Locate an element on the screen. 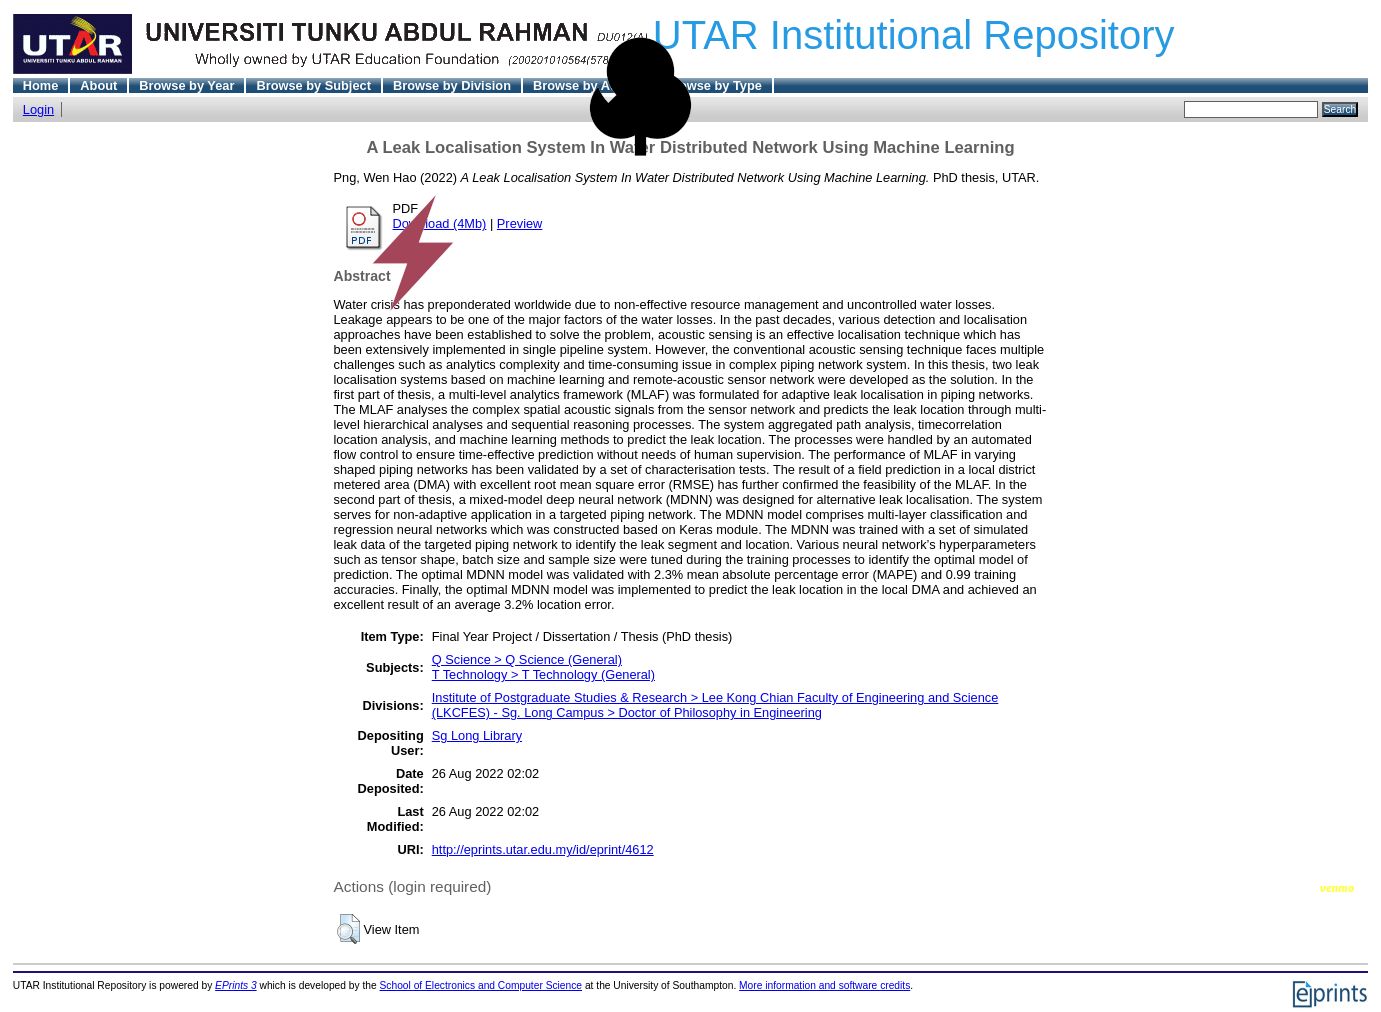 This screenshot has height=1012, width=1381. access nature or environmental settings is located at coordinates (640, 99).